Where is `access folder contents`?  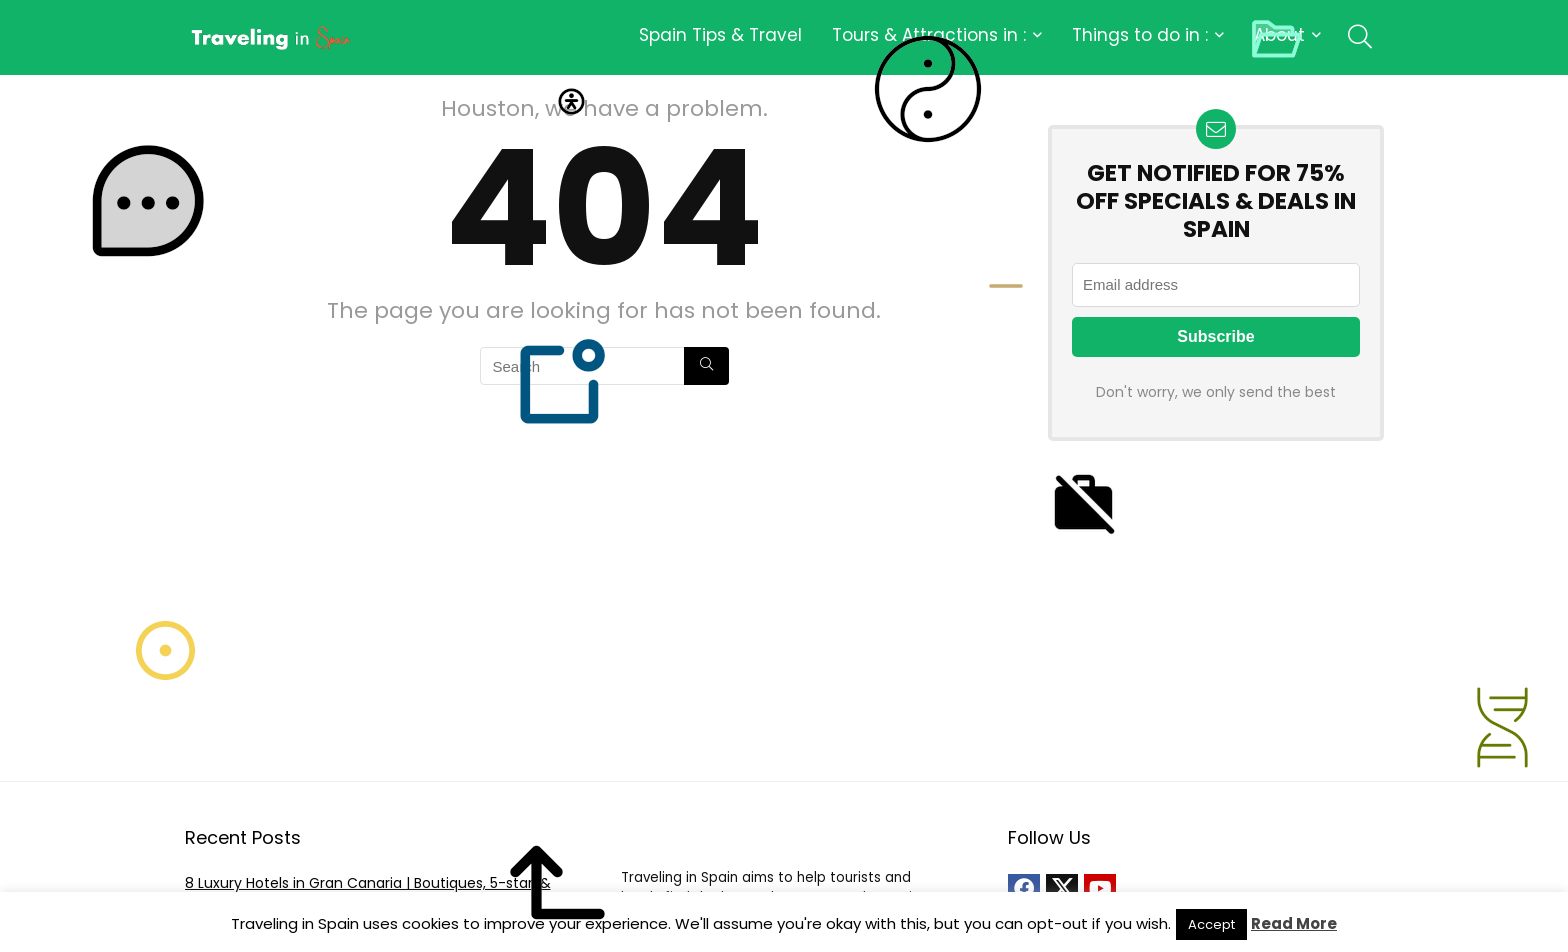
access folder contents is located at coordinates (1275, 38).